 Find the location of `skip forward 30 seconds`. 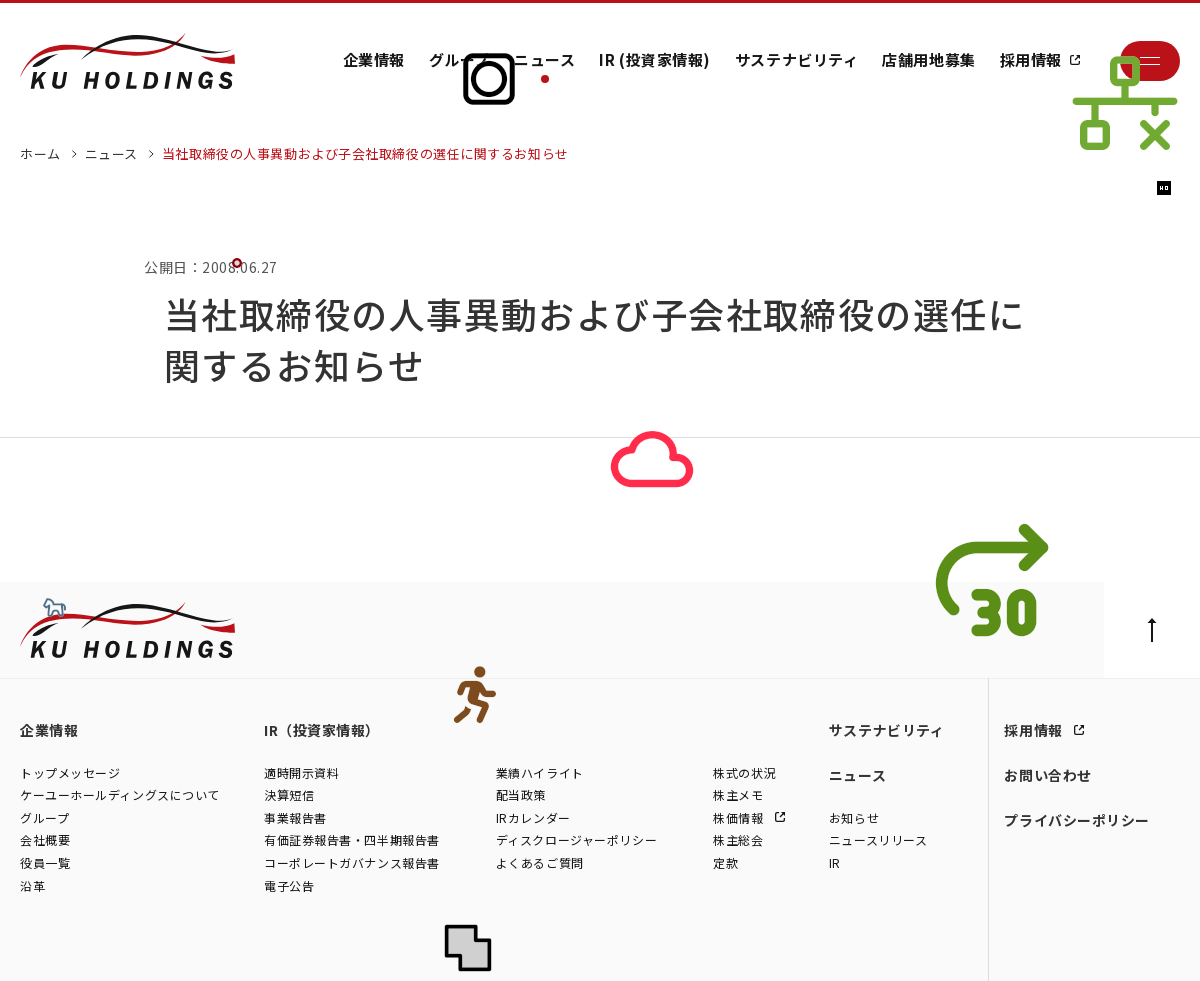

skip forward 30 seconds is located at coordinates (995, 583).